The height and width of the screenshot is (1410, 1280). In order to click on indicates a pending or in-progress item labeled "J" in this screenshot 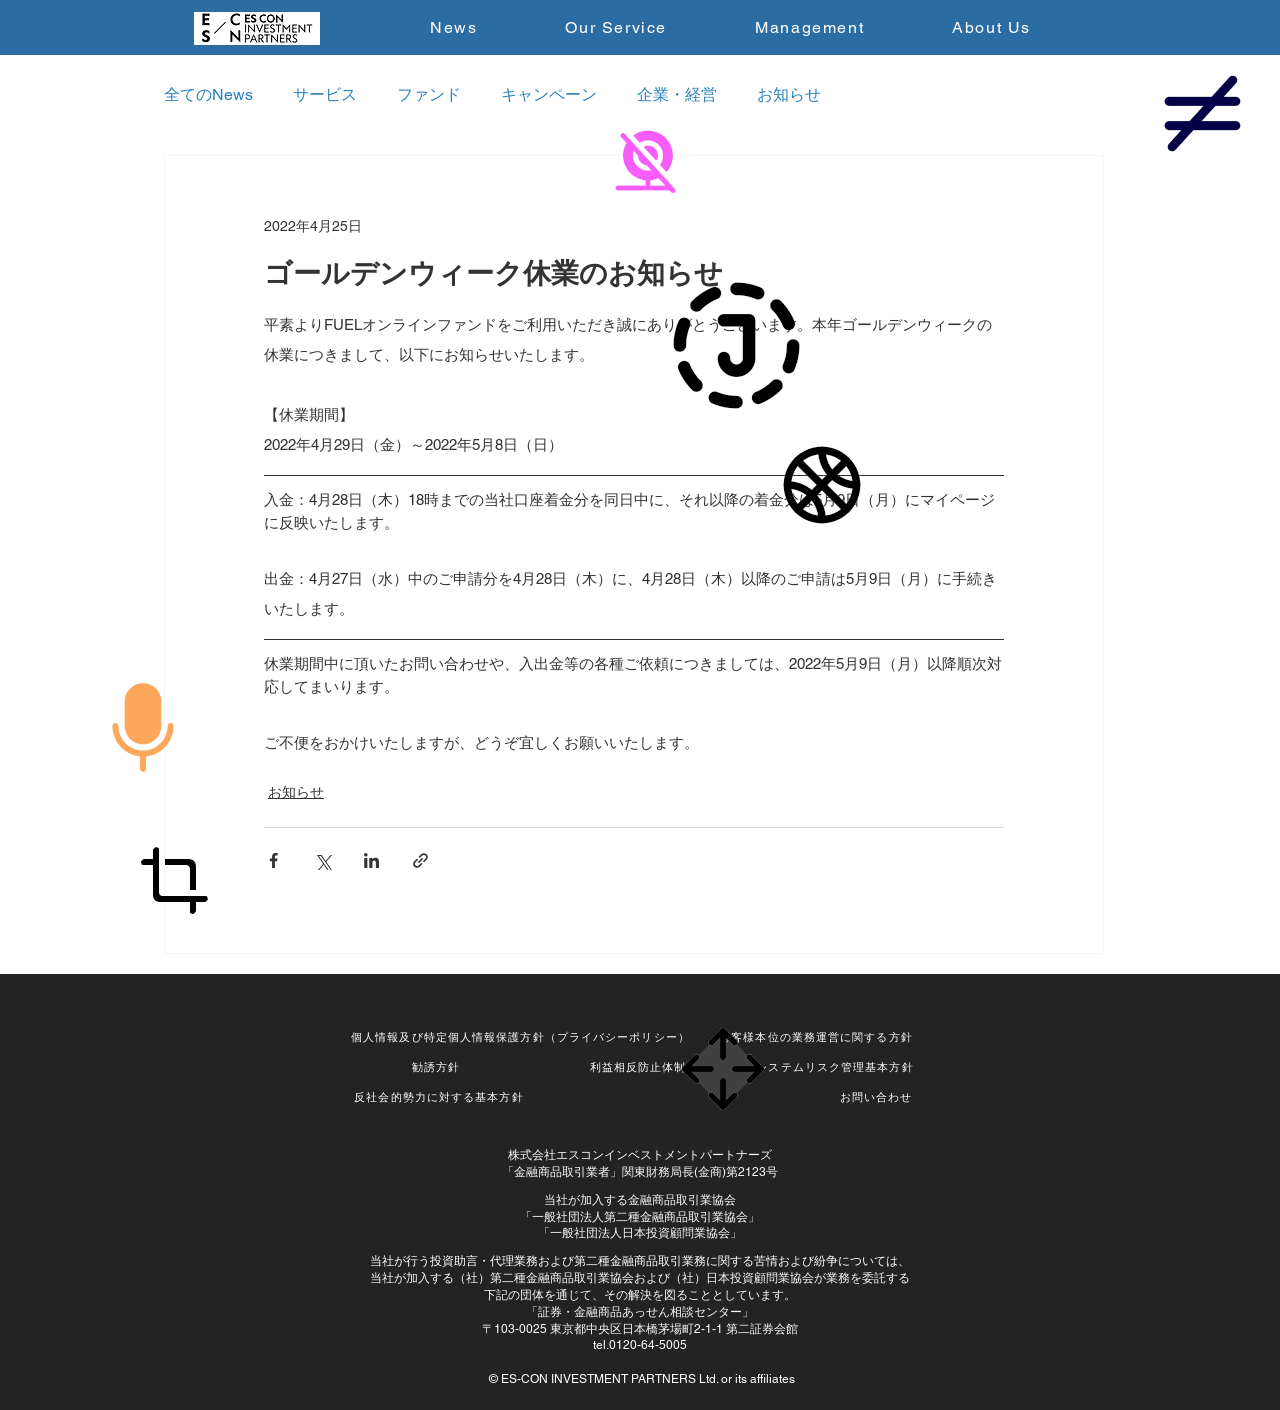, I will do `click(736, 345)`.